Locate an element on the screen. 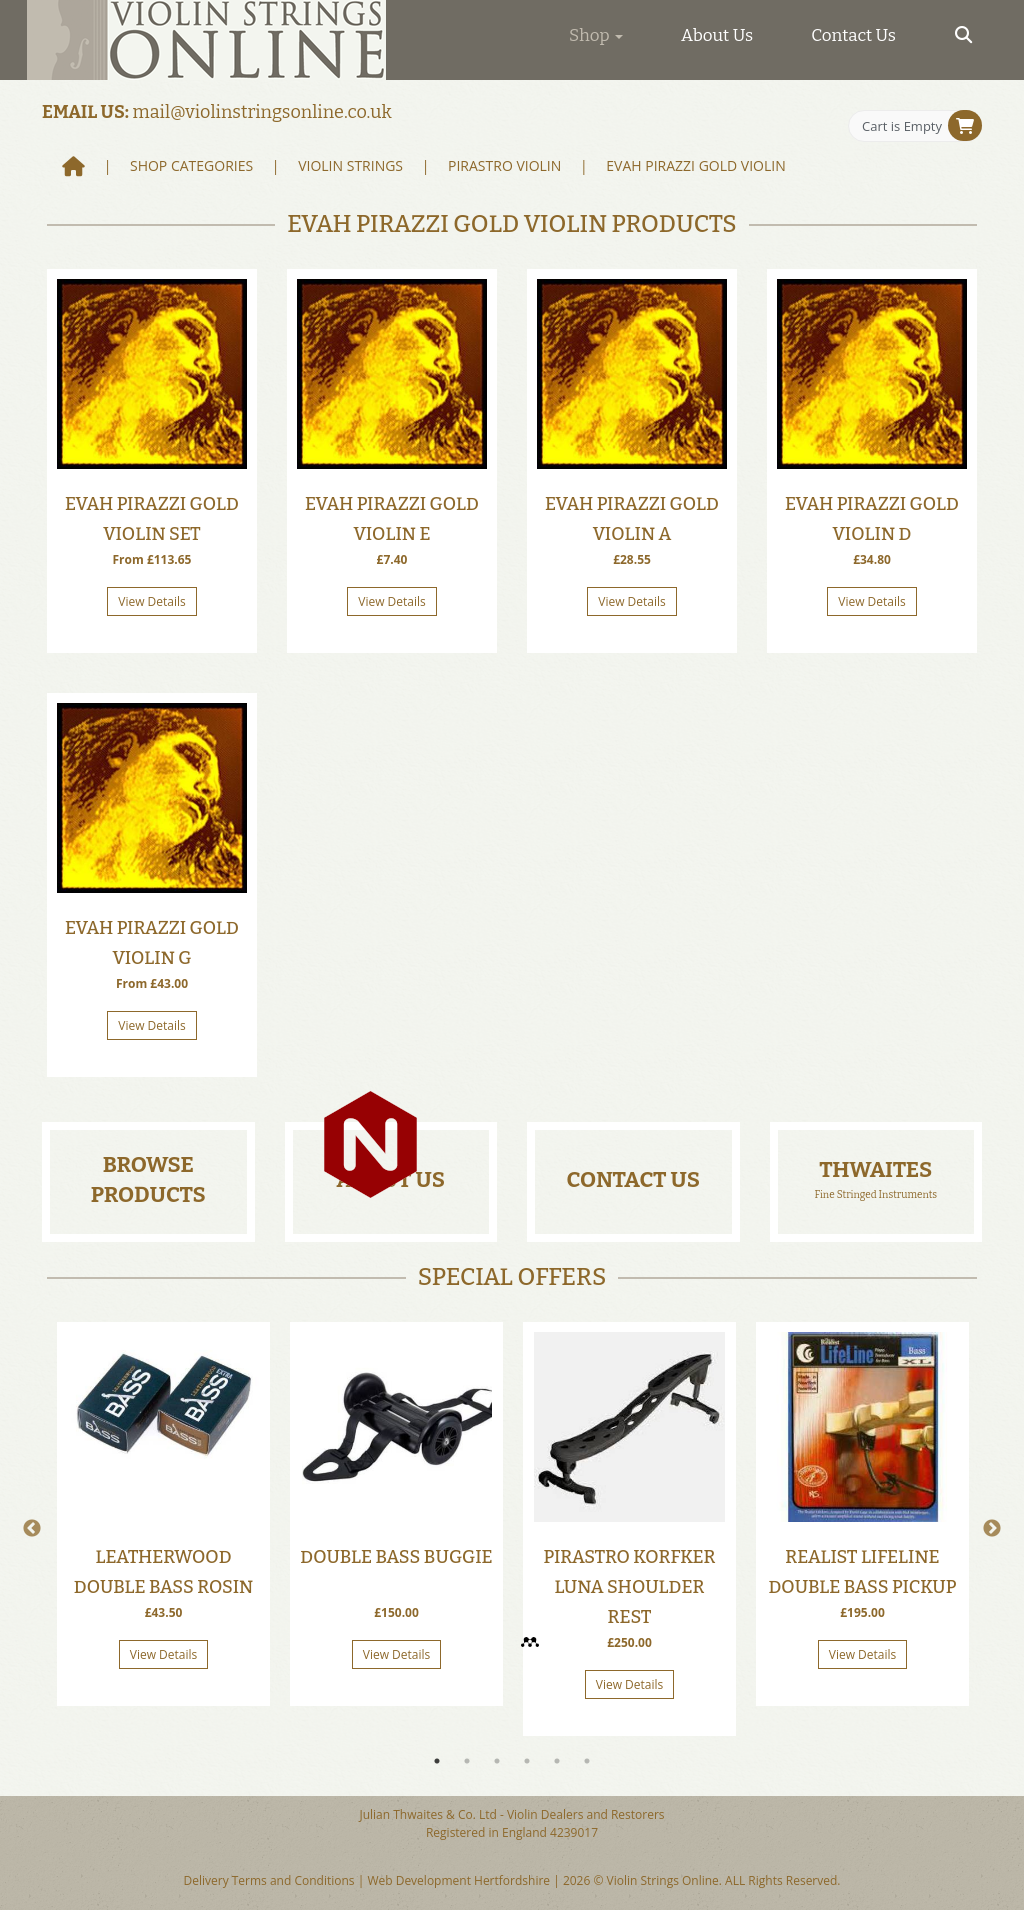 The image size is (1024, 1910). open Mendeley reference manager is located at coordinates (530, 1642).